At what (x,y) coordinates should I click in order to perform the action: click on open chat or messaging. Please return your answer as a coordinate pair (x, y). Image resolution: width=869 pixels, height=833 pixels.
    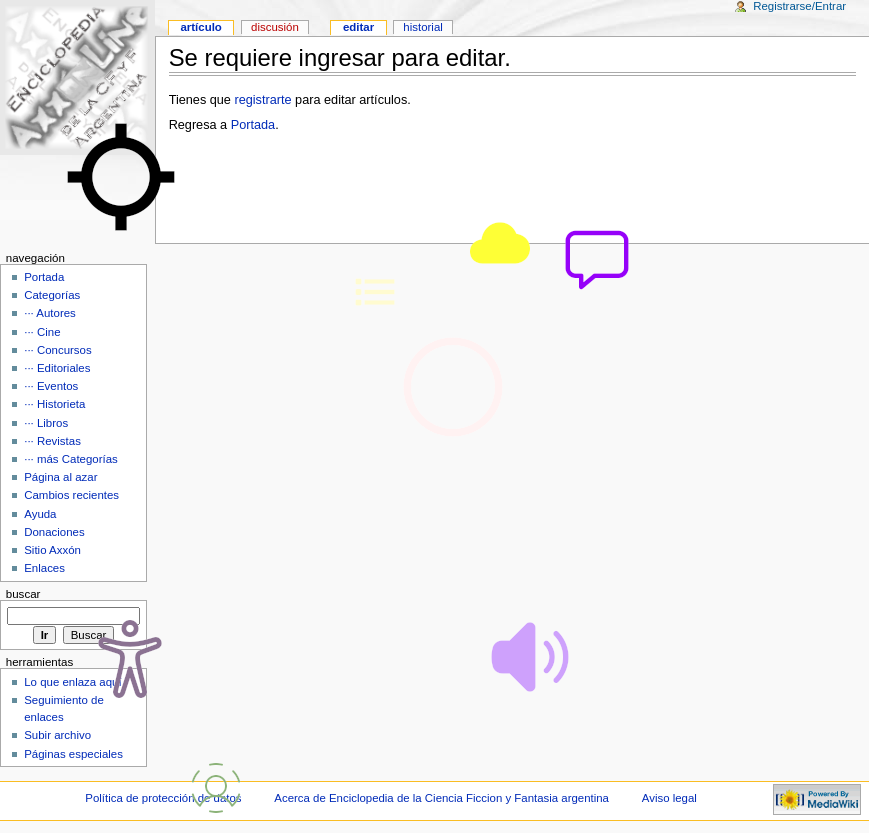
    Looking at the image, I should click on (597, 260).